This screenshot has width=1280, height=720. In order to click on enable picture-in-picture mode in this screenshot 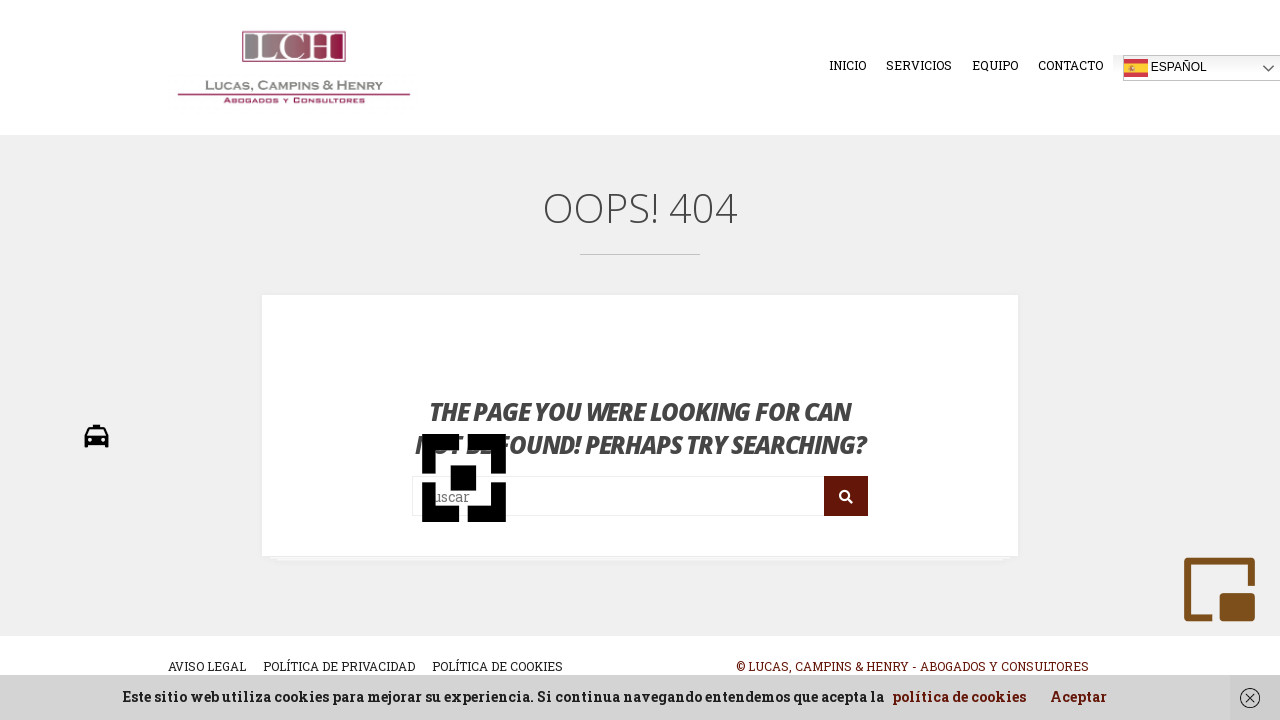, I will do `click(1219, 589)`.